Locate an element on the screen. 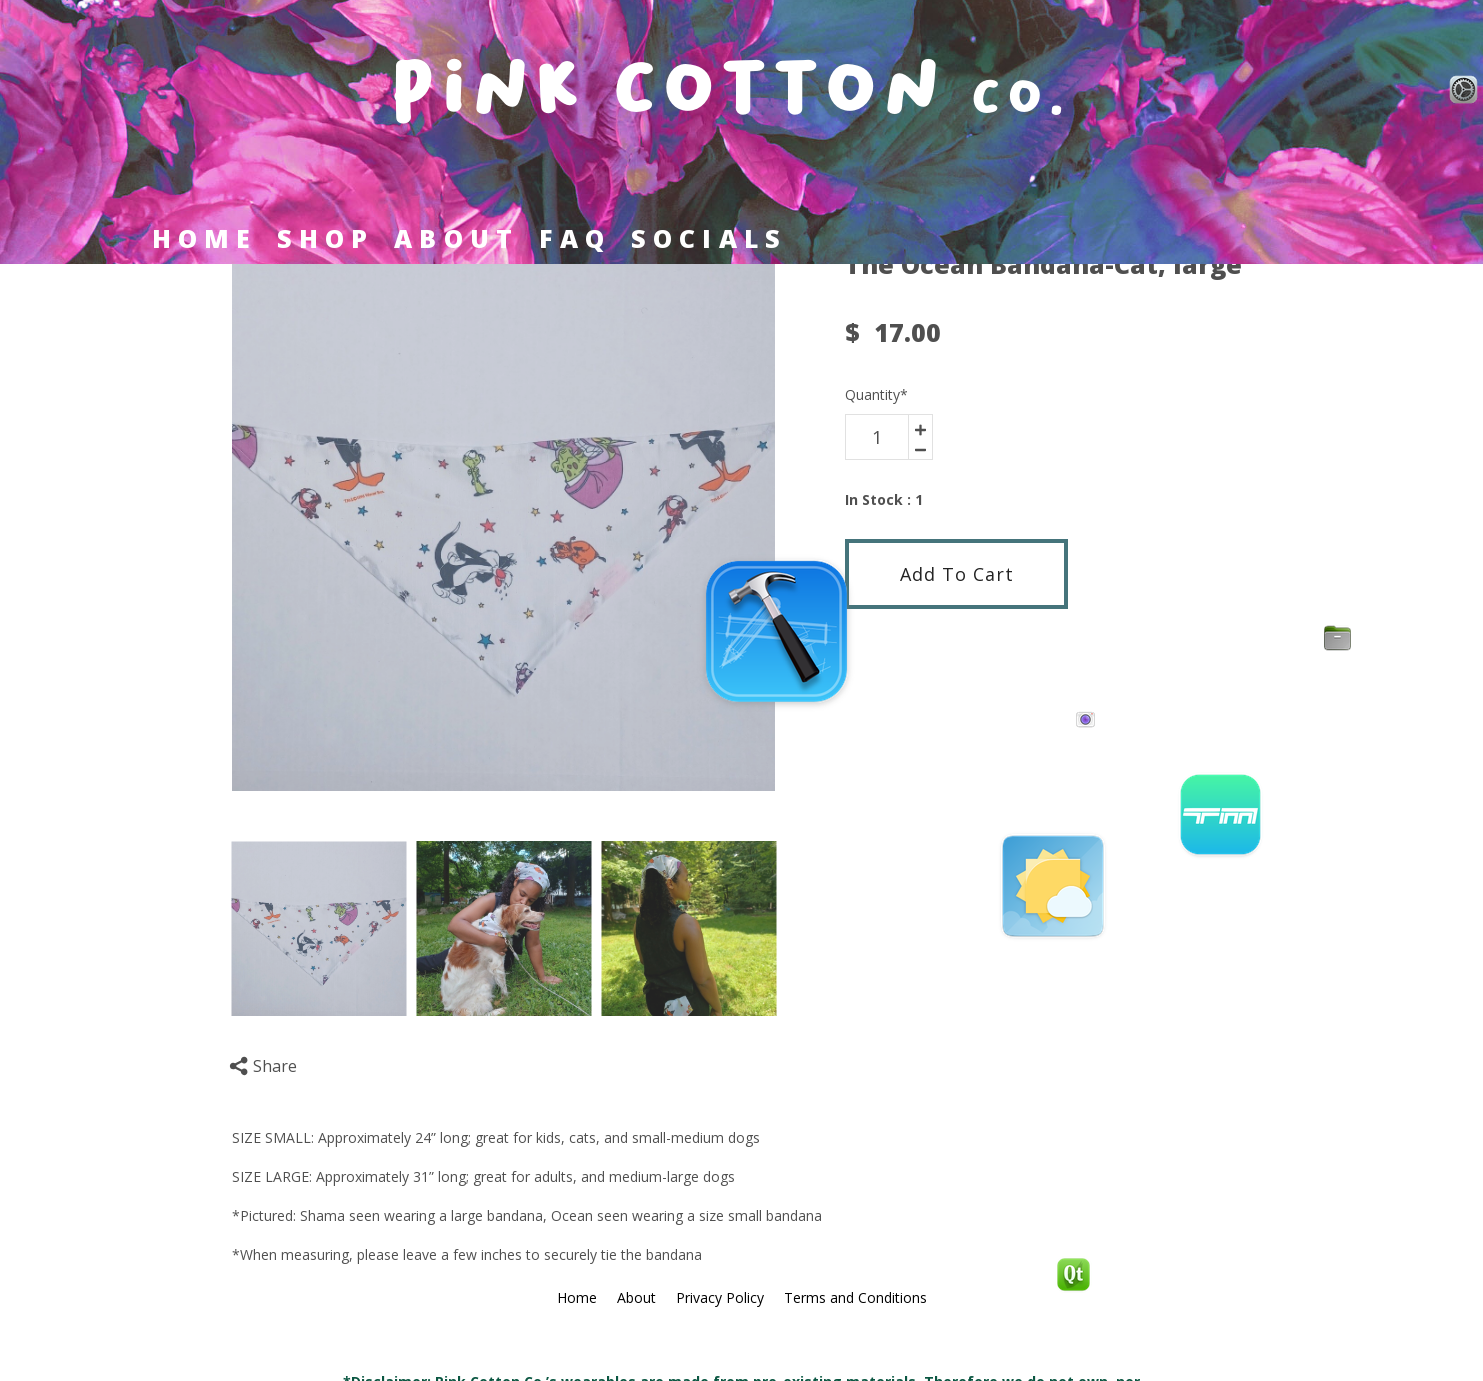 The height and width of the screenshot is (1381, 1483). open cheese webcam application is located at coordinates (1085, 719).